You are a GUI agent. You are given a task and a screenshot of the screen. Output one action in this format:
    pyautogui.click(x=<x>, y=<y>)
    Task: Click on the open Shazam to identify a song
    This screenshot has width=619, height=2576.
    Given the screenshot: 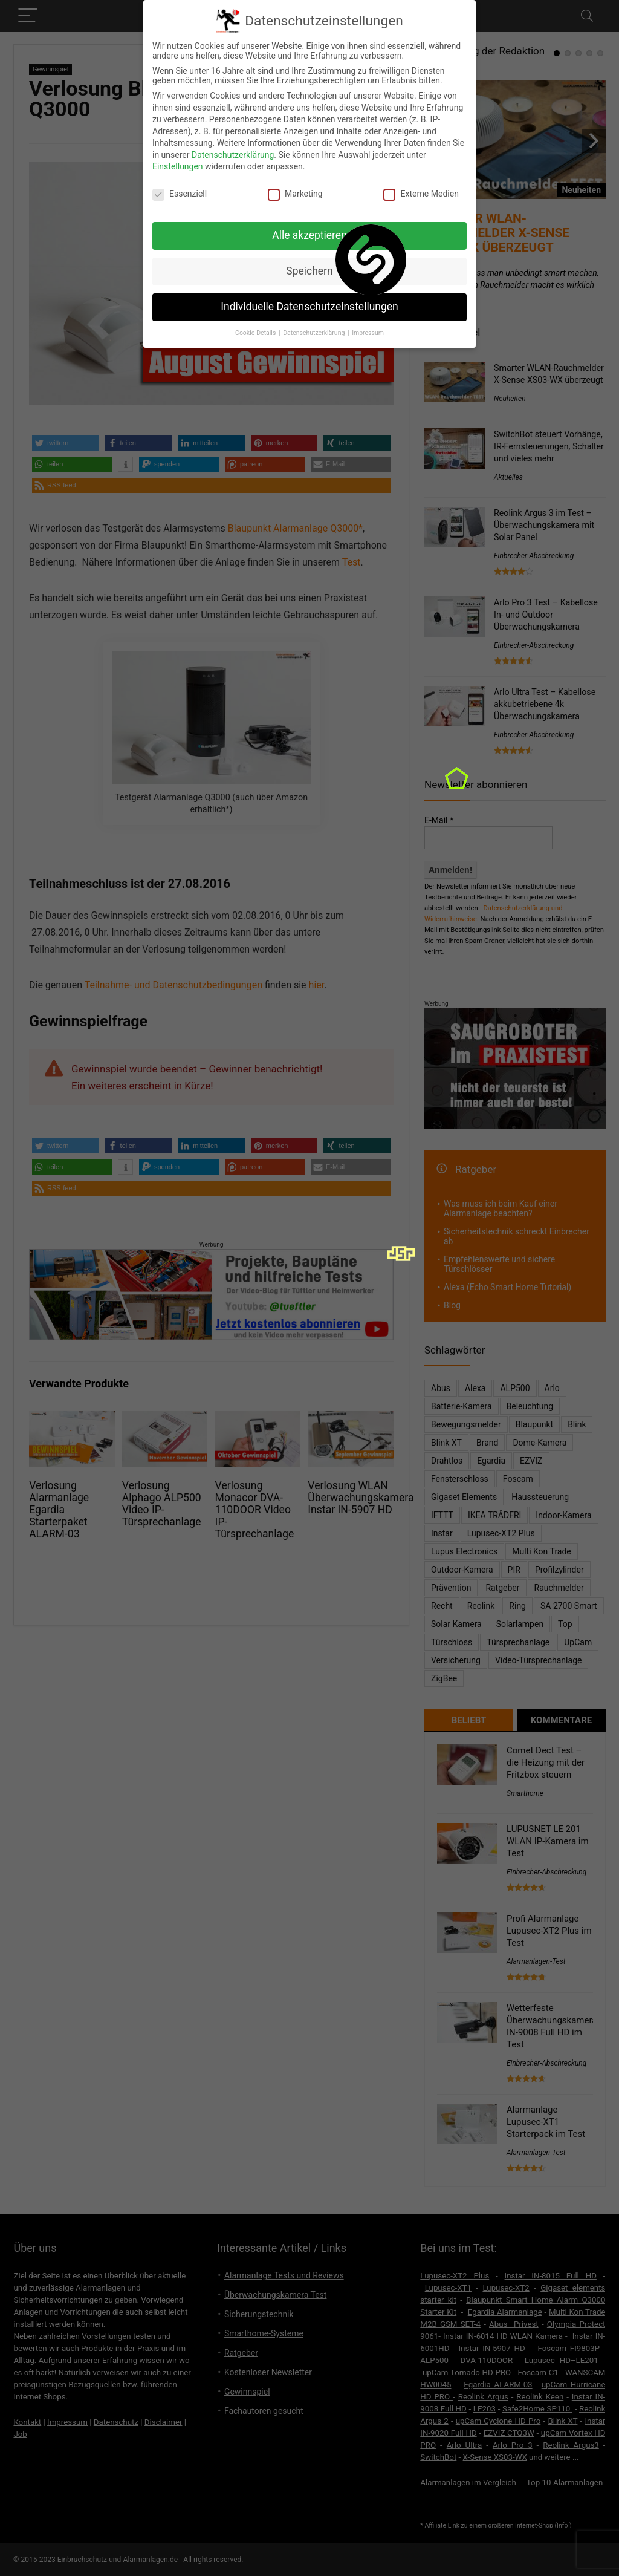 What is the action you would take?
    pyautogui.click(x=371, y=259)
    